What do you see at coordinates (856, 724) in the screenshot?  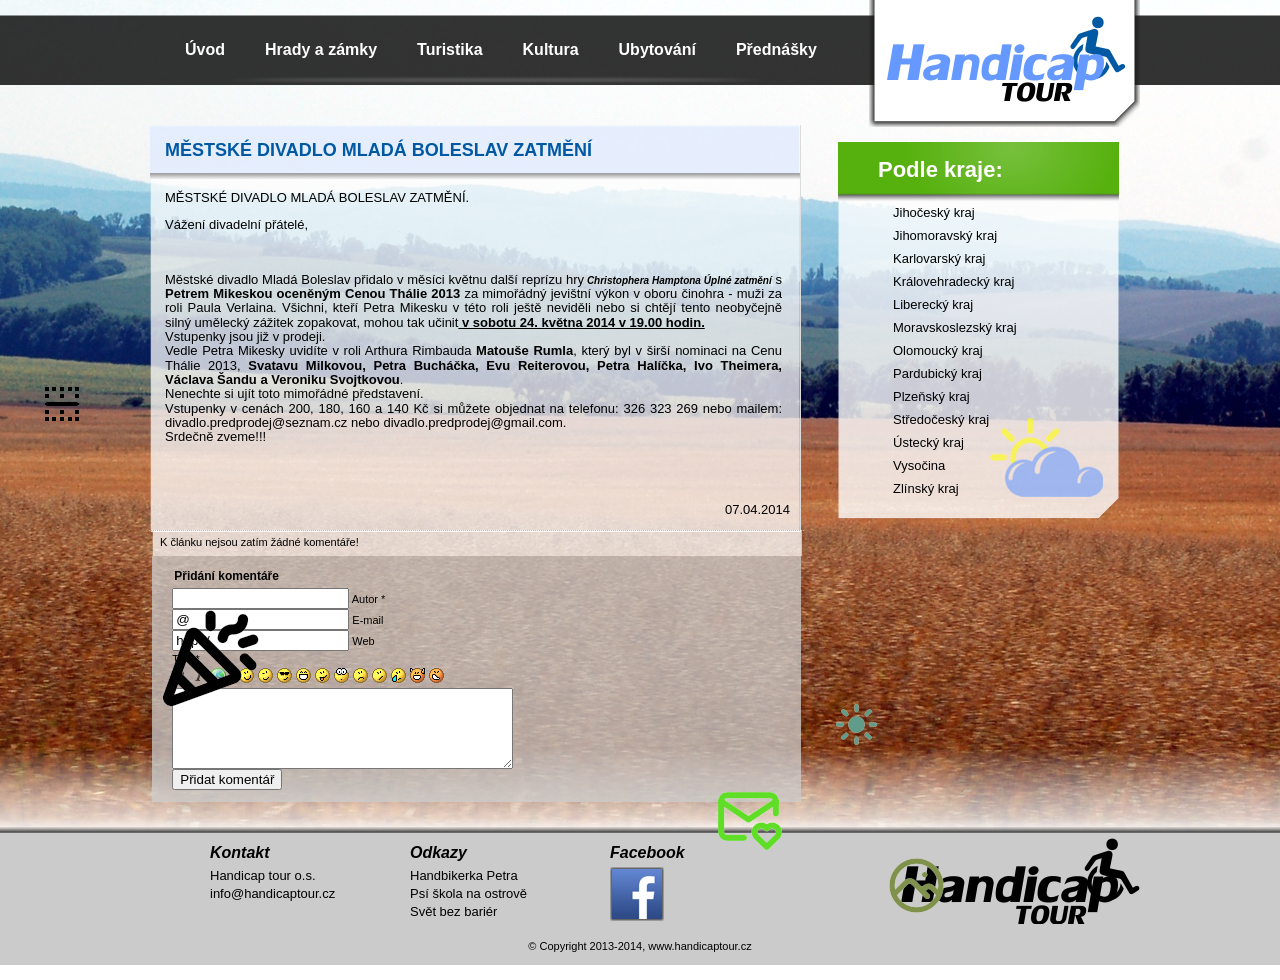 I see `increase screen brightness` at bounding box center [856, 724].